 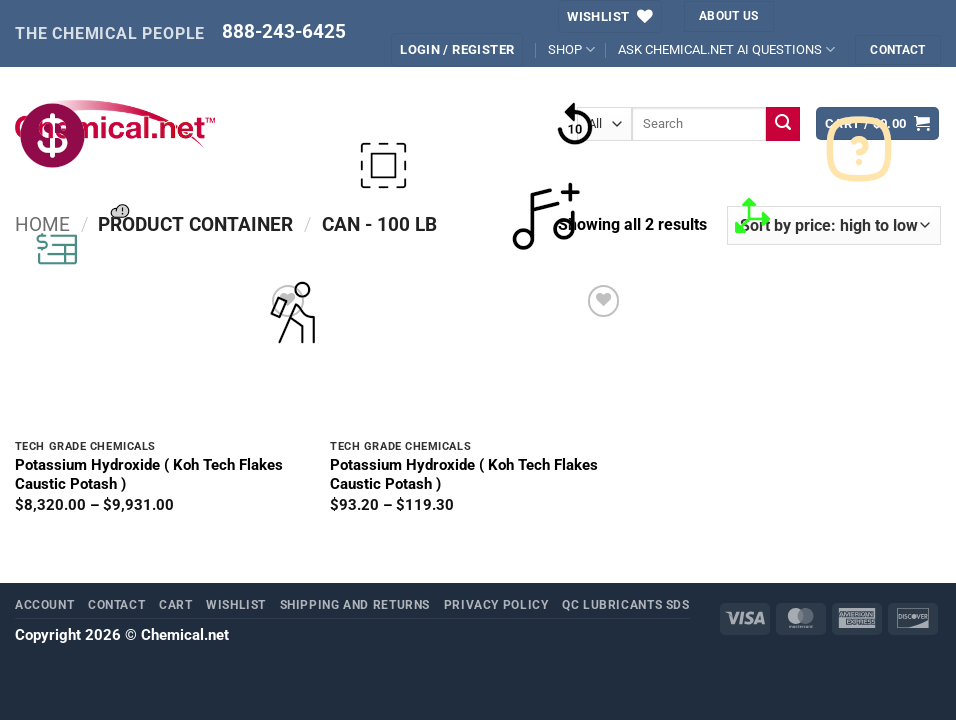 I want to click on cloud storage warning or issue detected, so click(x=120, y=211).